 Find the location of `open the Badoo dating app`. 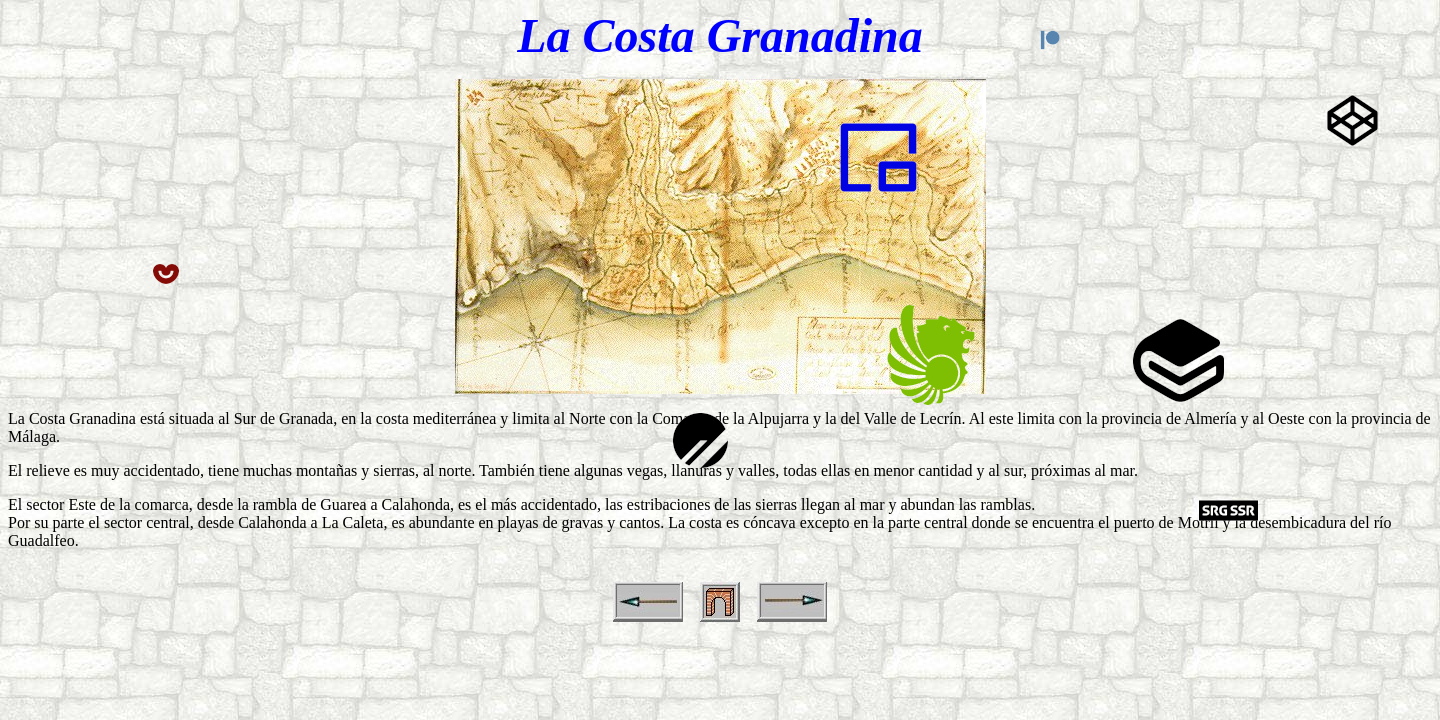

open the Badoo dating app is located at coordinates (166, 274).